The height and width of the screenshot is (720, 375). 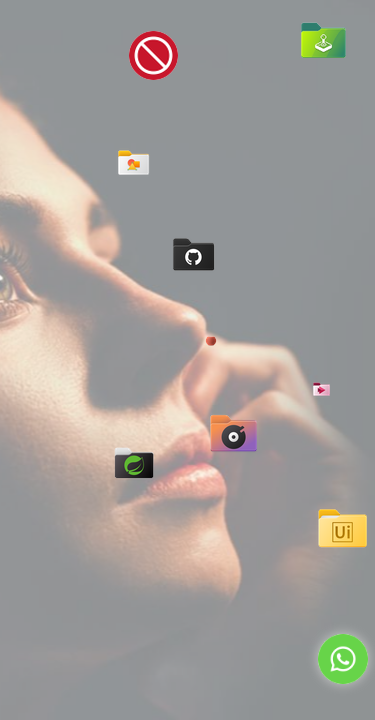 I want to click on open spring framework project files, so click(x=134, y=464).